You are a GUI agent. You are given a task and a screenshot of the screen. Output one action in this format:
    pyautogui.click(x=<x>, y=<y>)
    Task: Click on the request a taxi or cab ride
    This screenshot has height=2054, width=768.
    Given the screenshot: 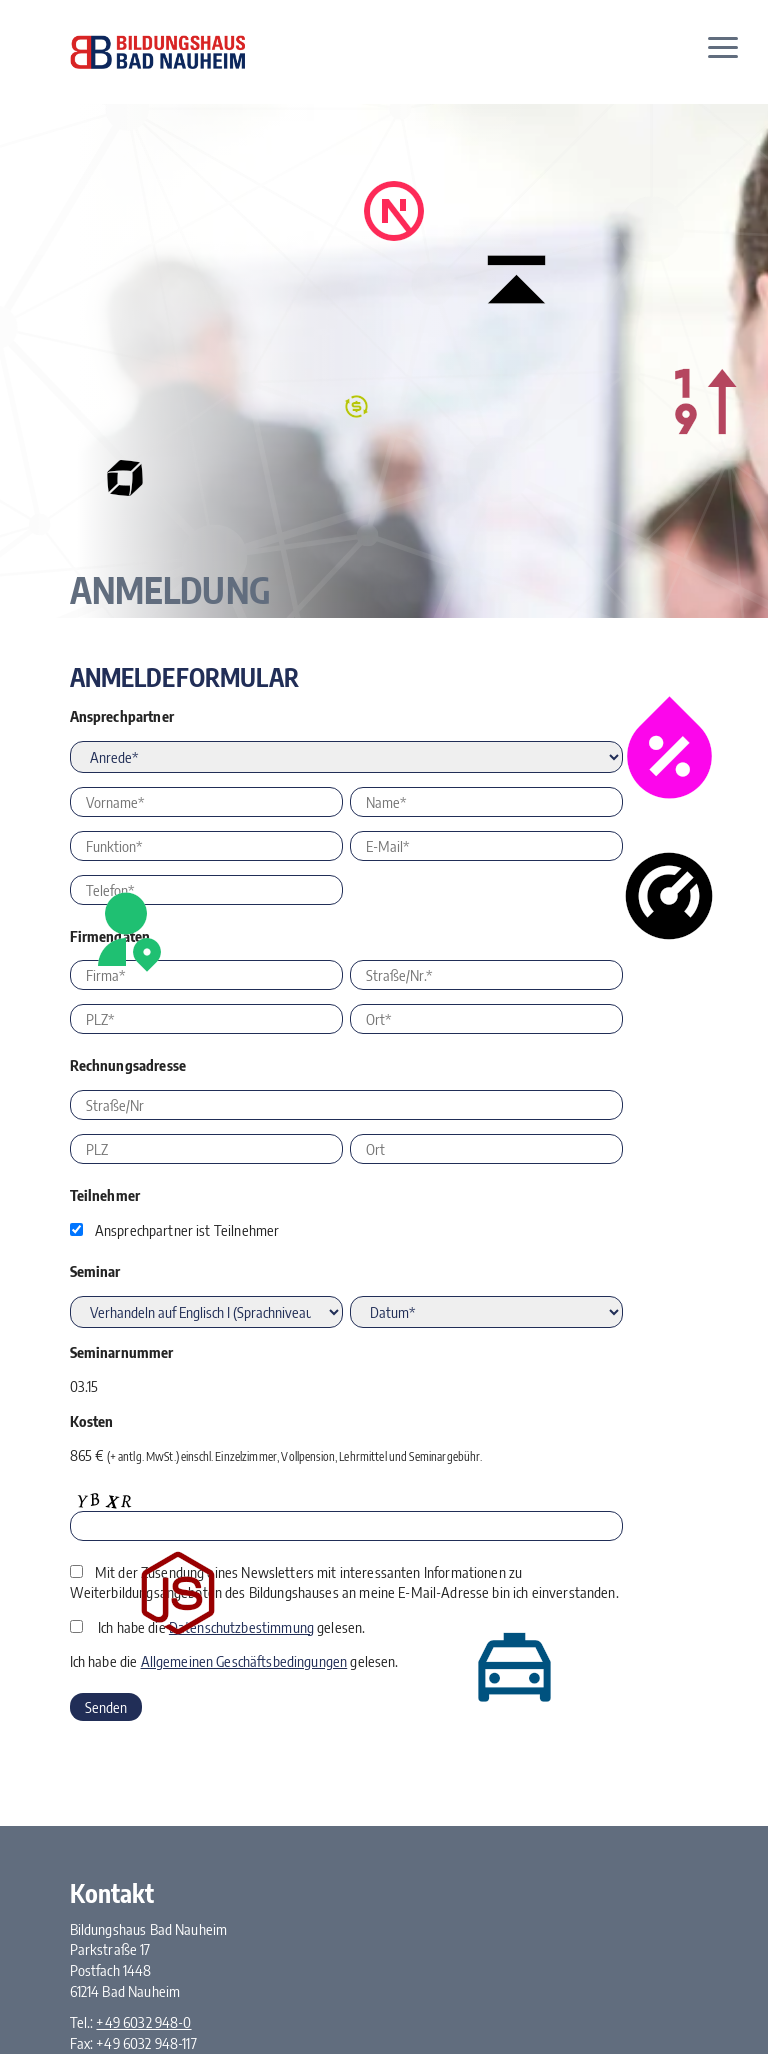 What is the action you would take?
    pyautogui.click(x=514, y=1665)
    